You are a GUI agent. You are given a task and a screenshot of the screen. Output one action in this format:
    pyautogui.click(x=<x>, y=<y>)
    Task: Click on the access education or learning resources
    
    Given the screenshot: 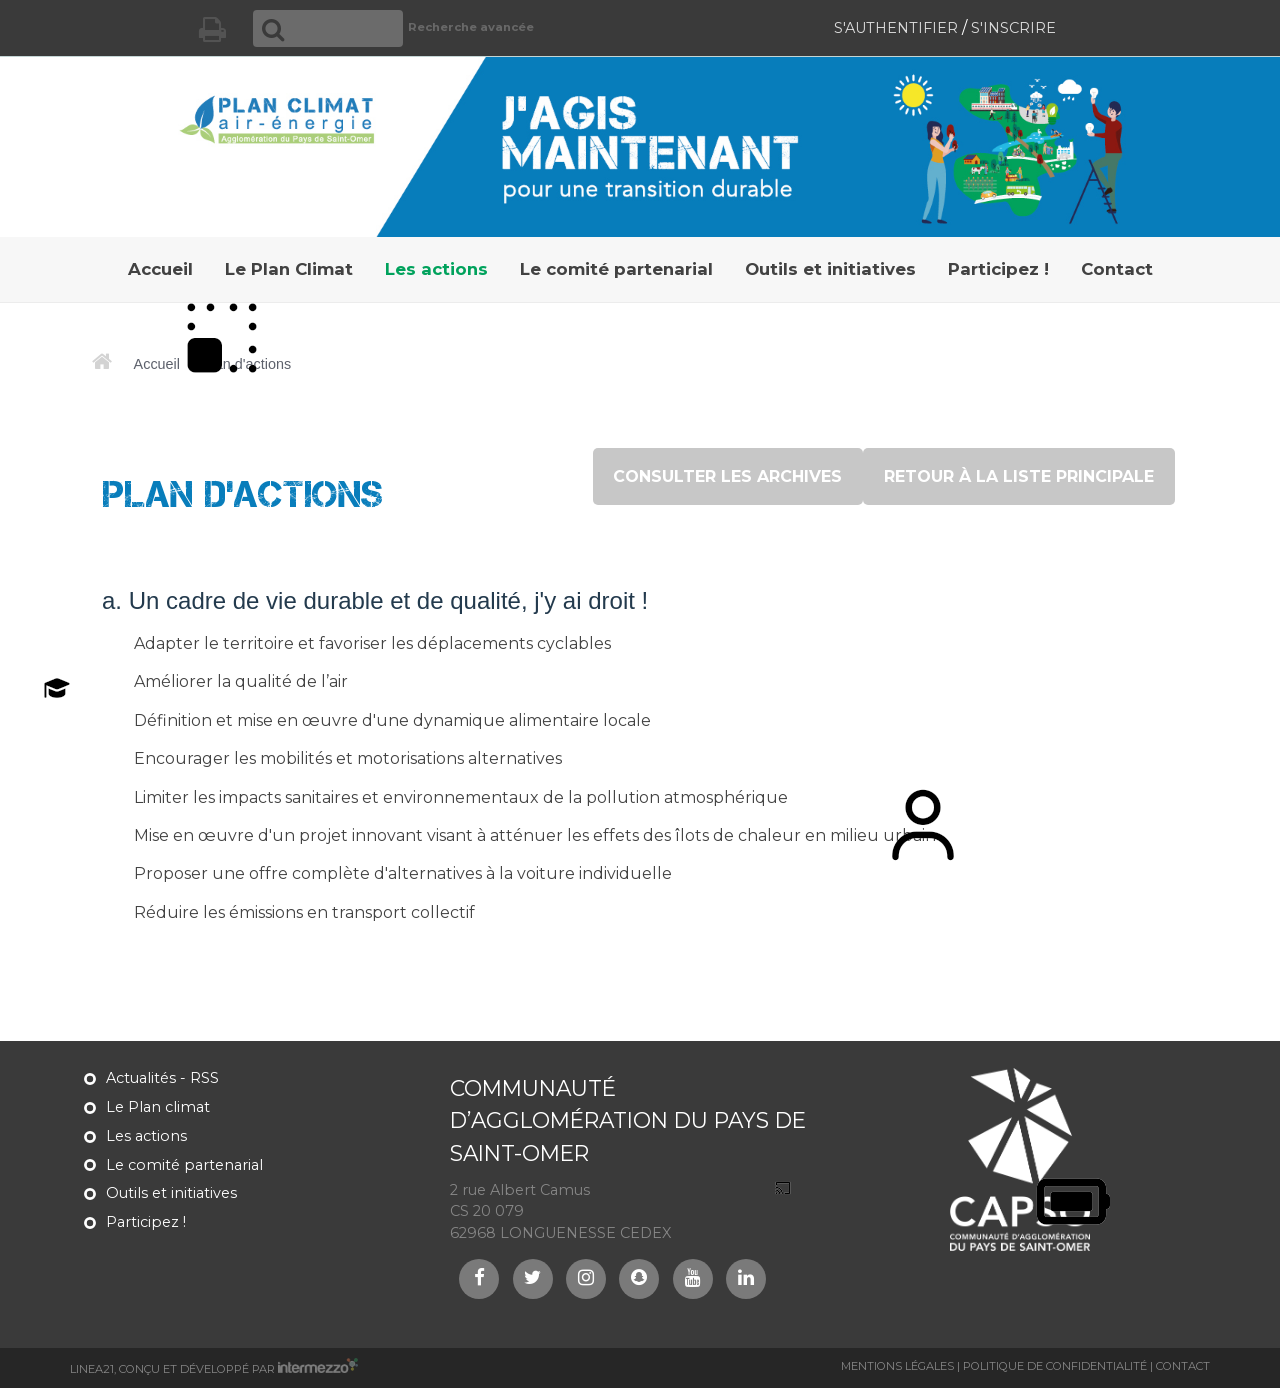 What is the action you would take?
    pyautogui.click(x=57, y=688)
    